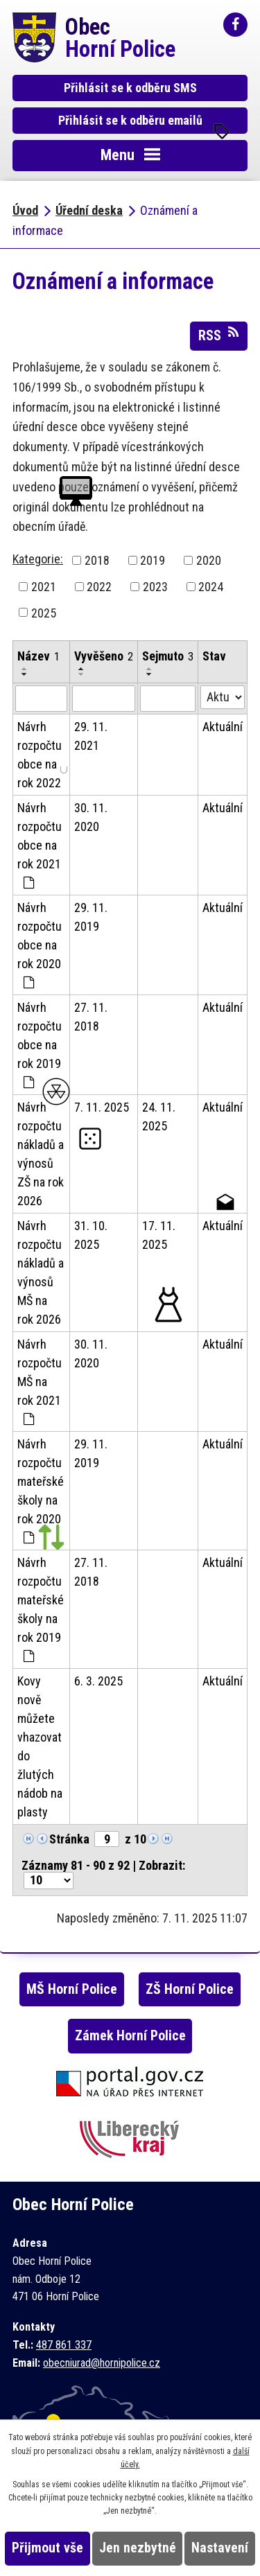 Image resolution: width=260 pixels, height=2576 pixels. What do you see at coordinates (168, 1306) in the screenshot?
I see `browse women's clothing or dresses` at bounding box center [168, 1306].